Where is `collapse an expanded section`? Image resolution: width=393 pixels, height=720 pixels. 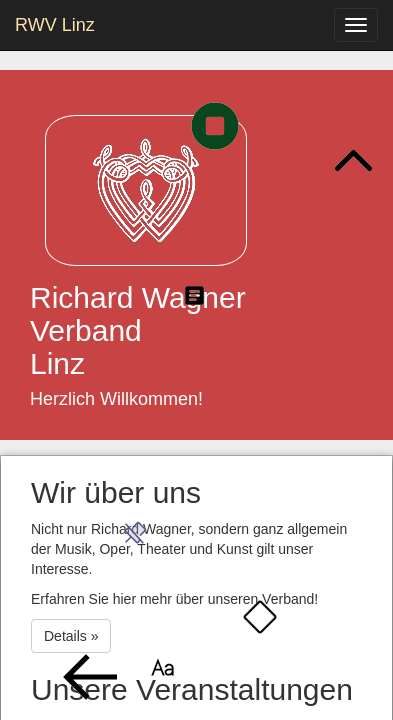 collapse an expanded section is located at coordinates (353, 160).